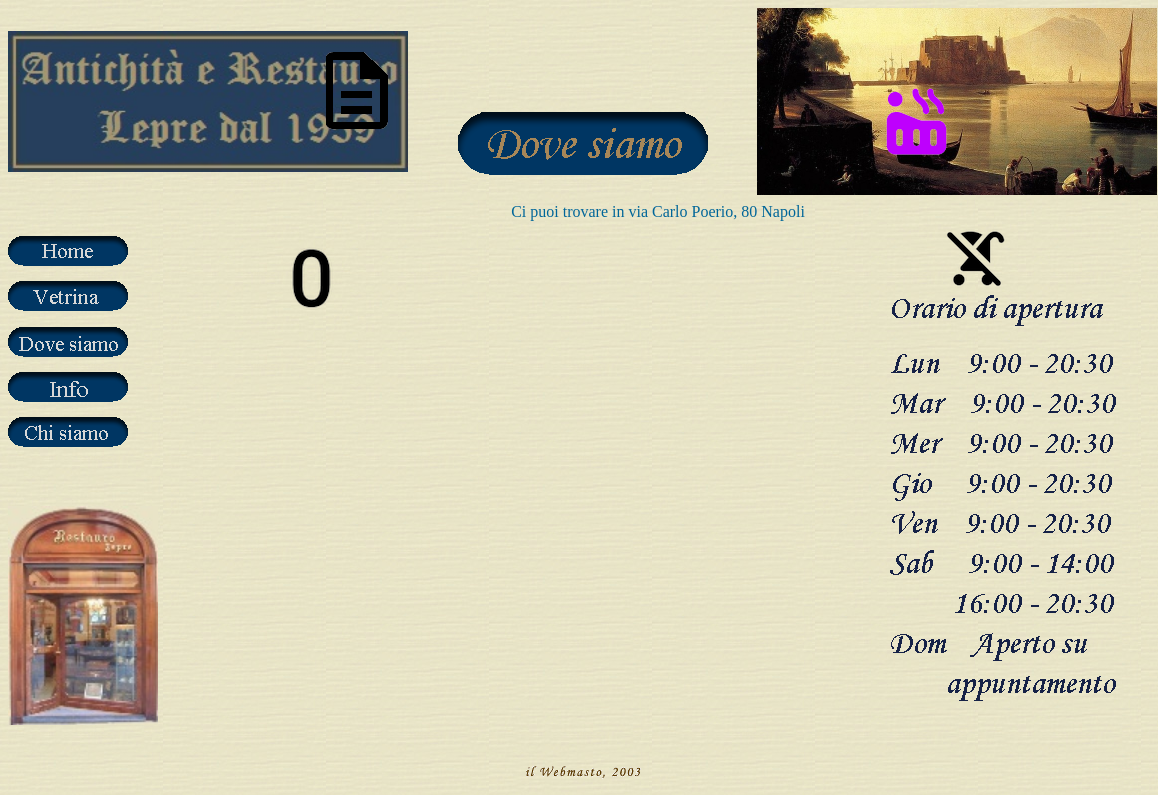 The height and width of the screenshot is (795, 1158). Describe the element at coordinates (356, 90) in the screenshot. I see `view document details` at that location.